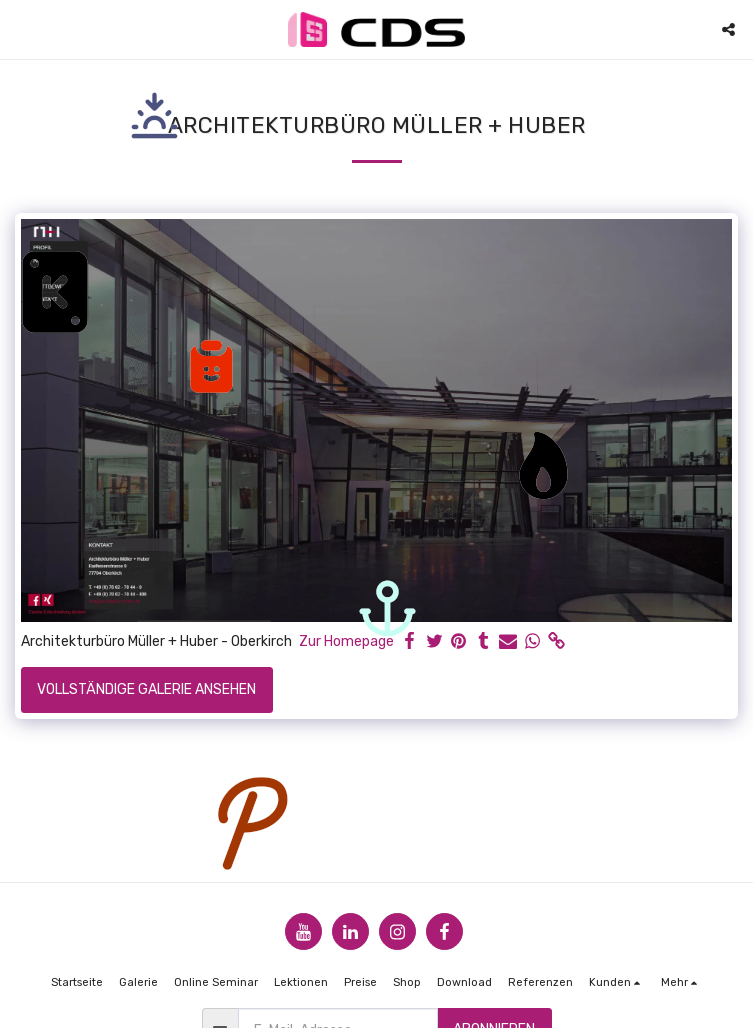 This screenshot has height=1028, width=753. I want to click on king playing card in a card game app, so click(55, 292).